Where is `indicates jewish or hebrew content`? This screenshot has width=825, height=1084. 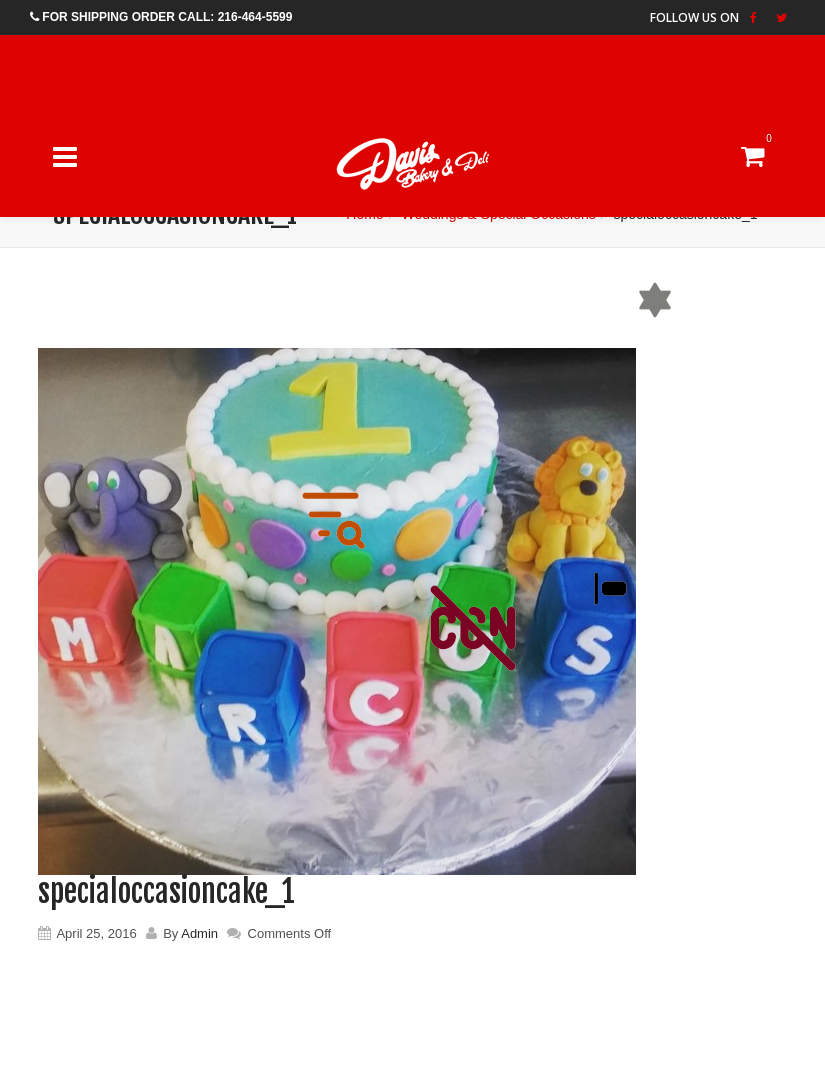 indicates jewish or hebrew content is located at coordinates (655, 300).